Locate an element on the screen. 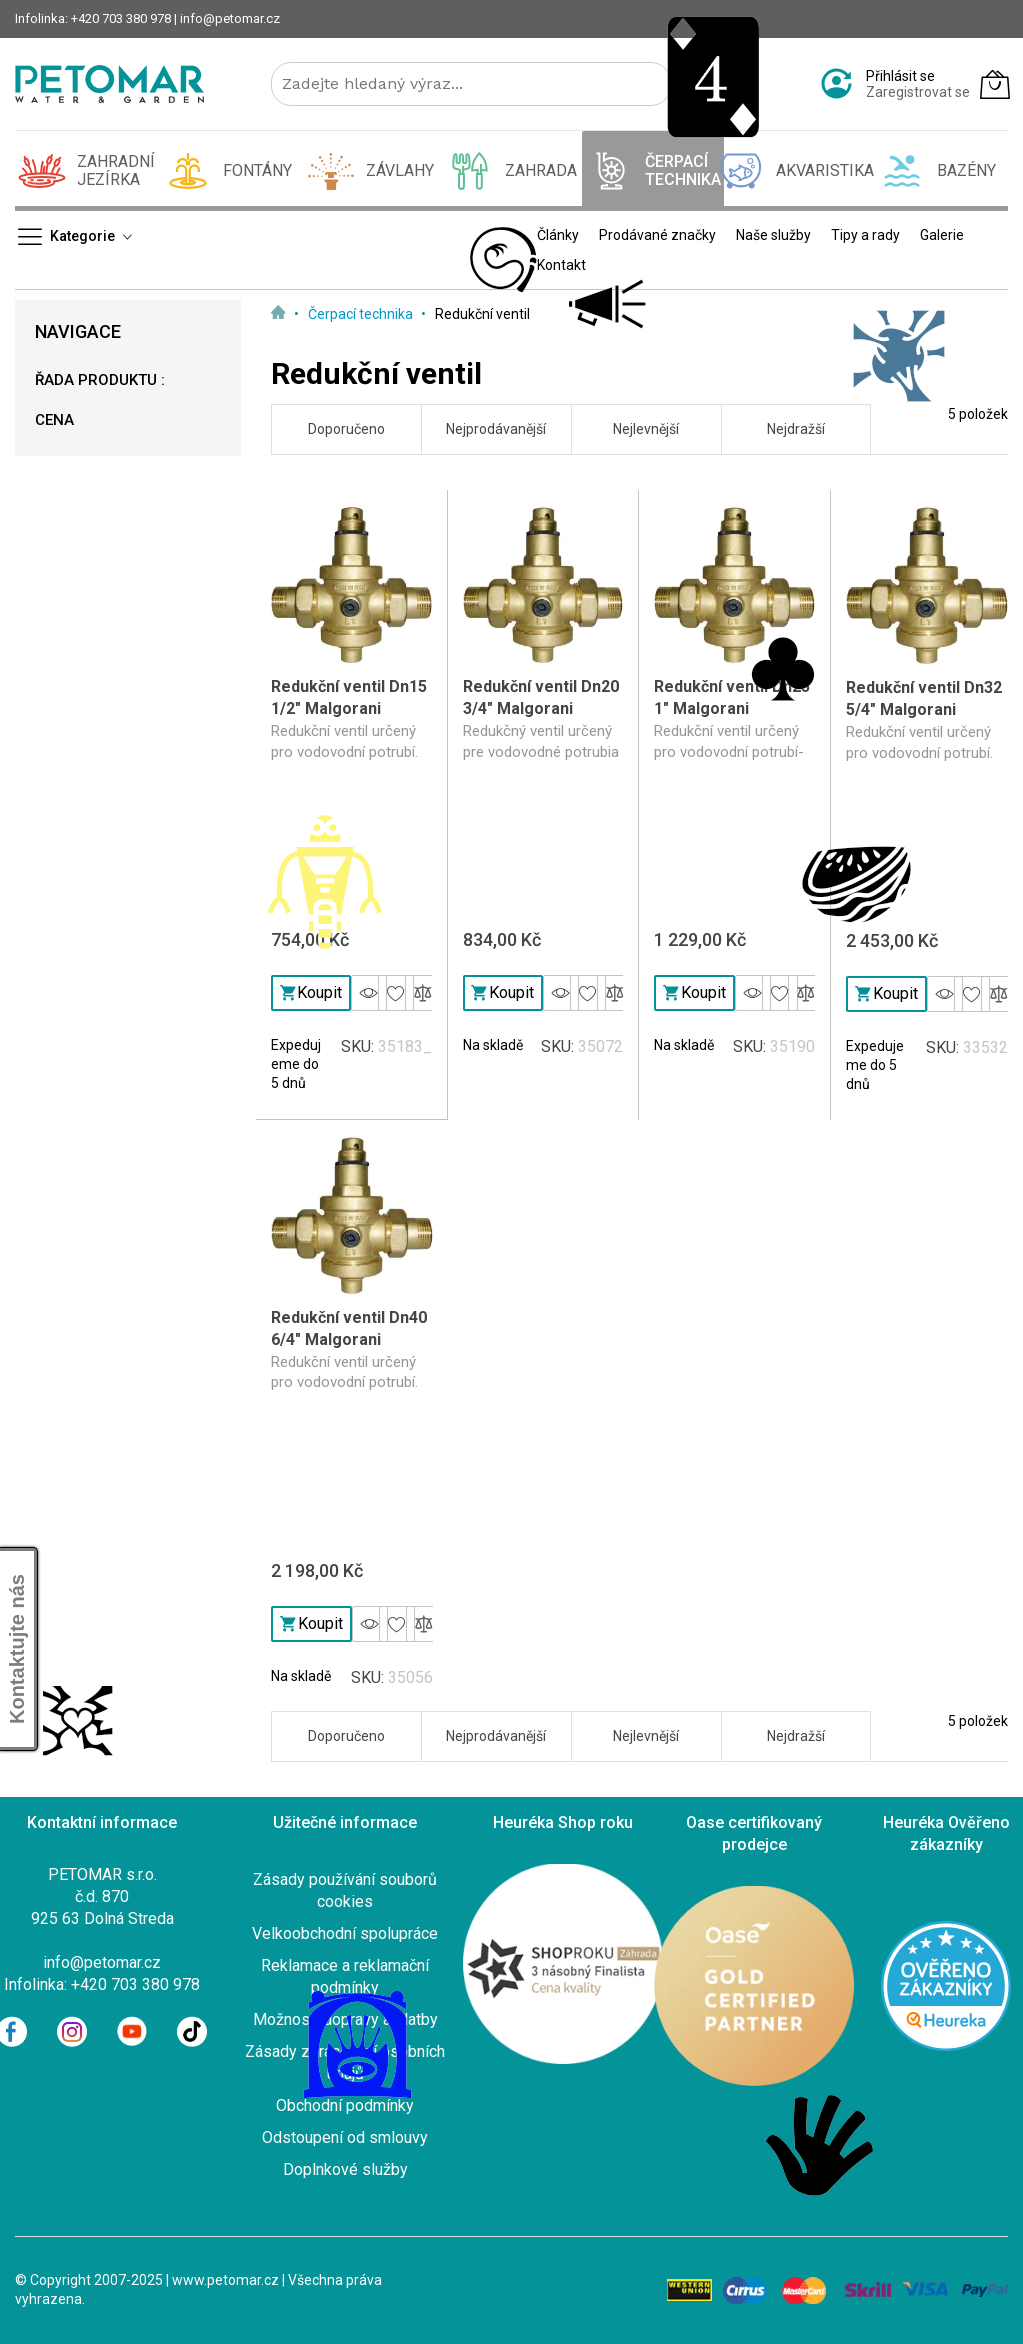 Image resolution: width=1023 pixels, height=2344 pixels. activate defibrillator or emergency revival action is located at coordinates (77, 1720).